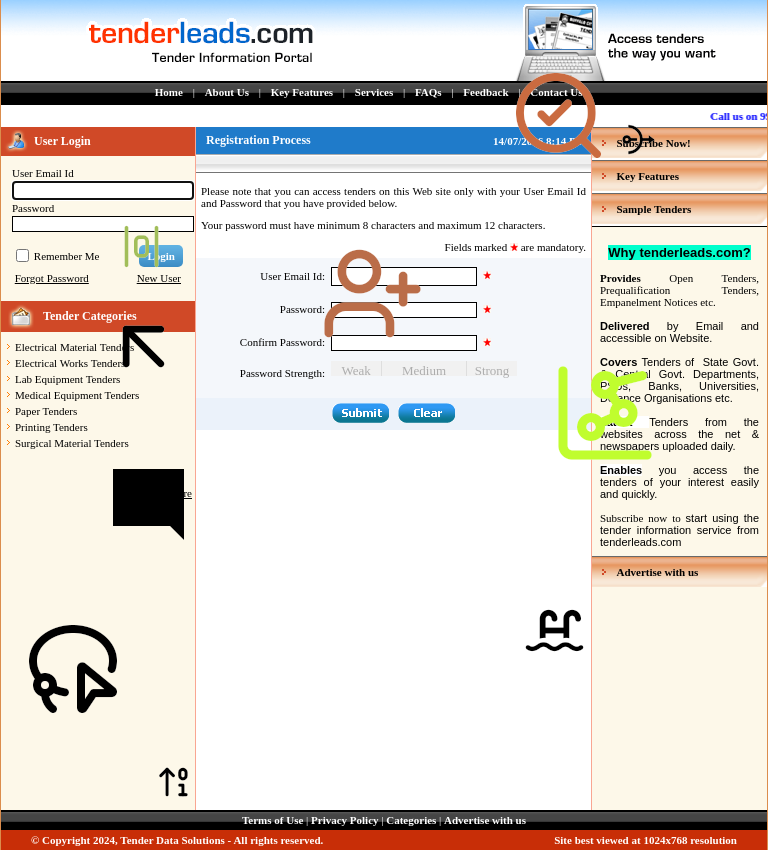  Describe the element at coordinates (554, 630) in the screenshot. I see `access swimming pool facilities` at that location.